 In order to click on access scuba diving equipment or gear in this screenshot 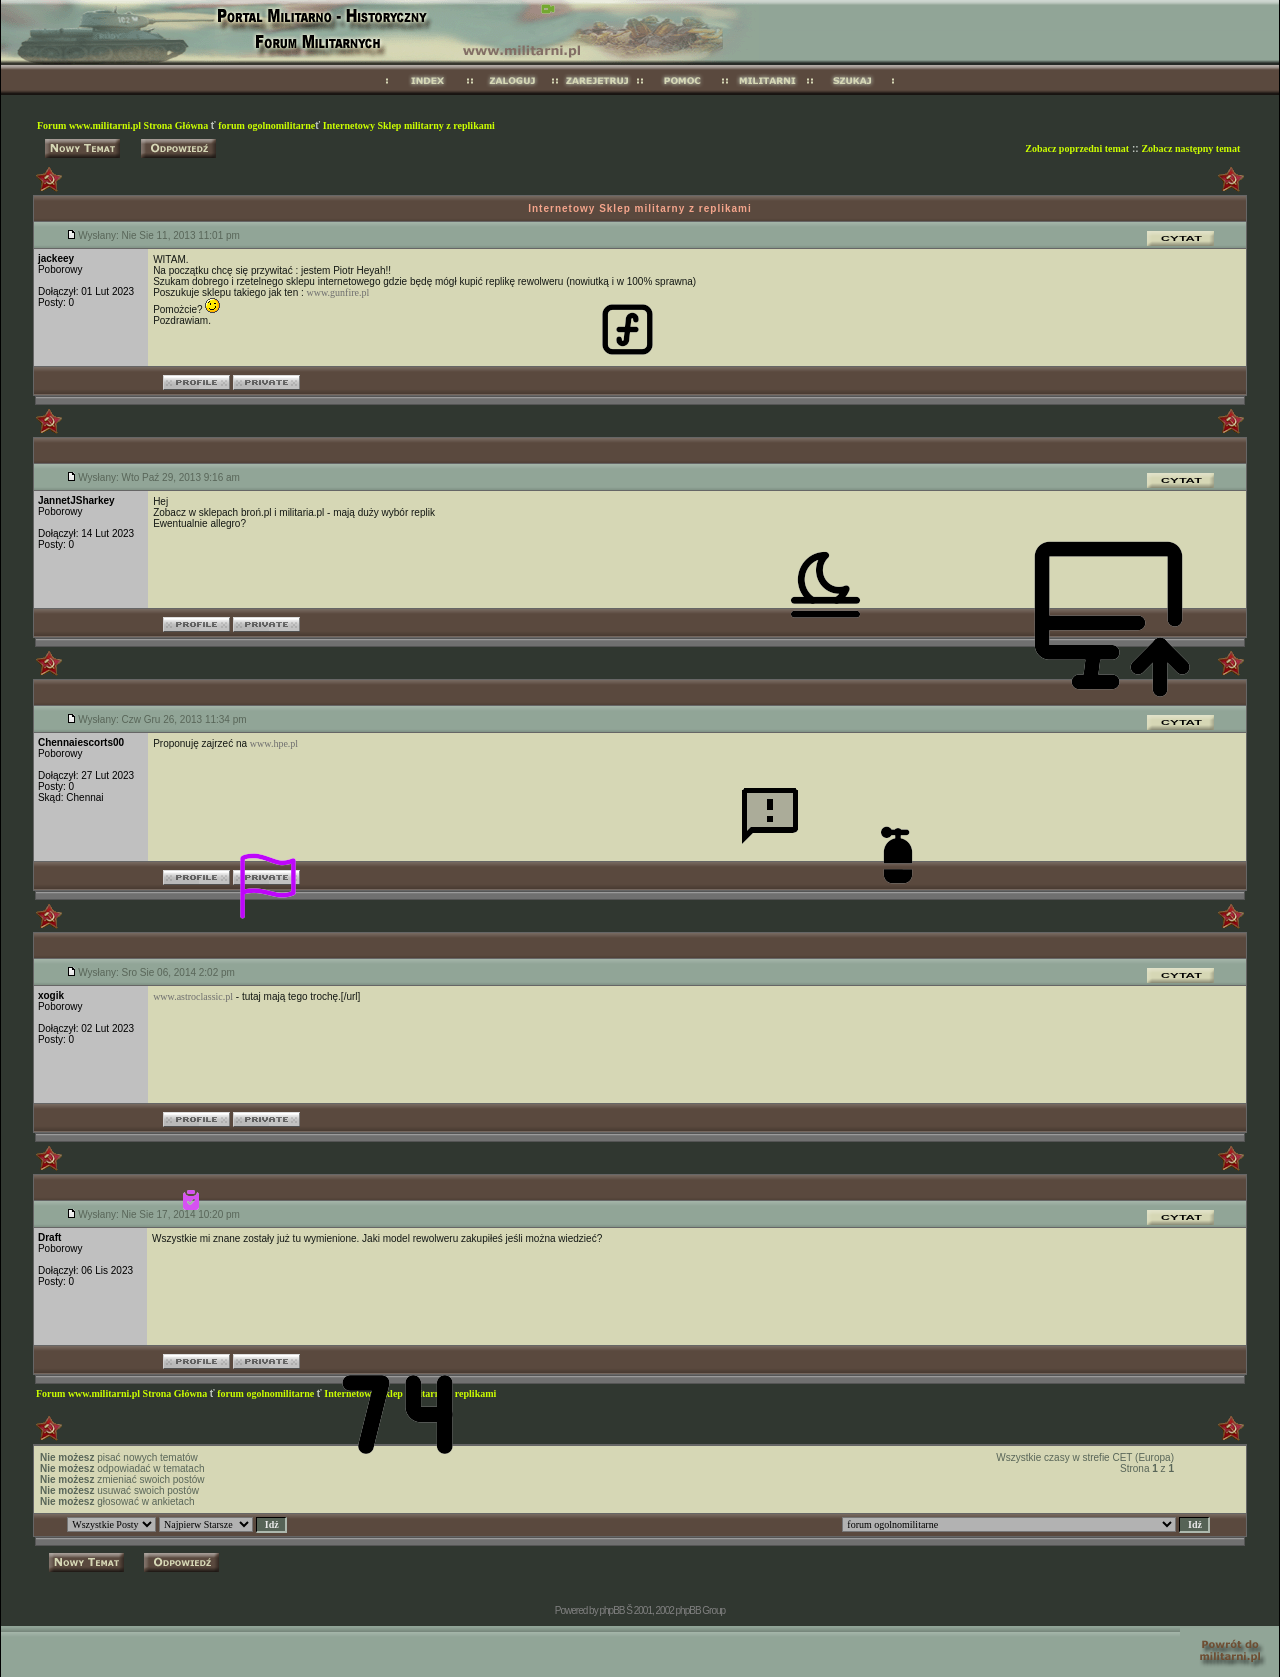, I will do `click(898, 855)`.